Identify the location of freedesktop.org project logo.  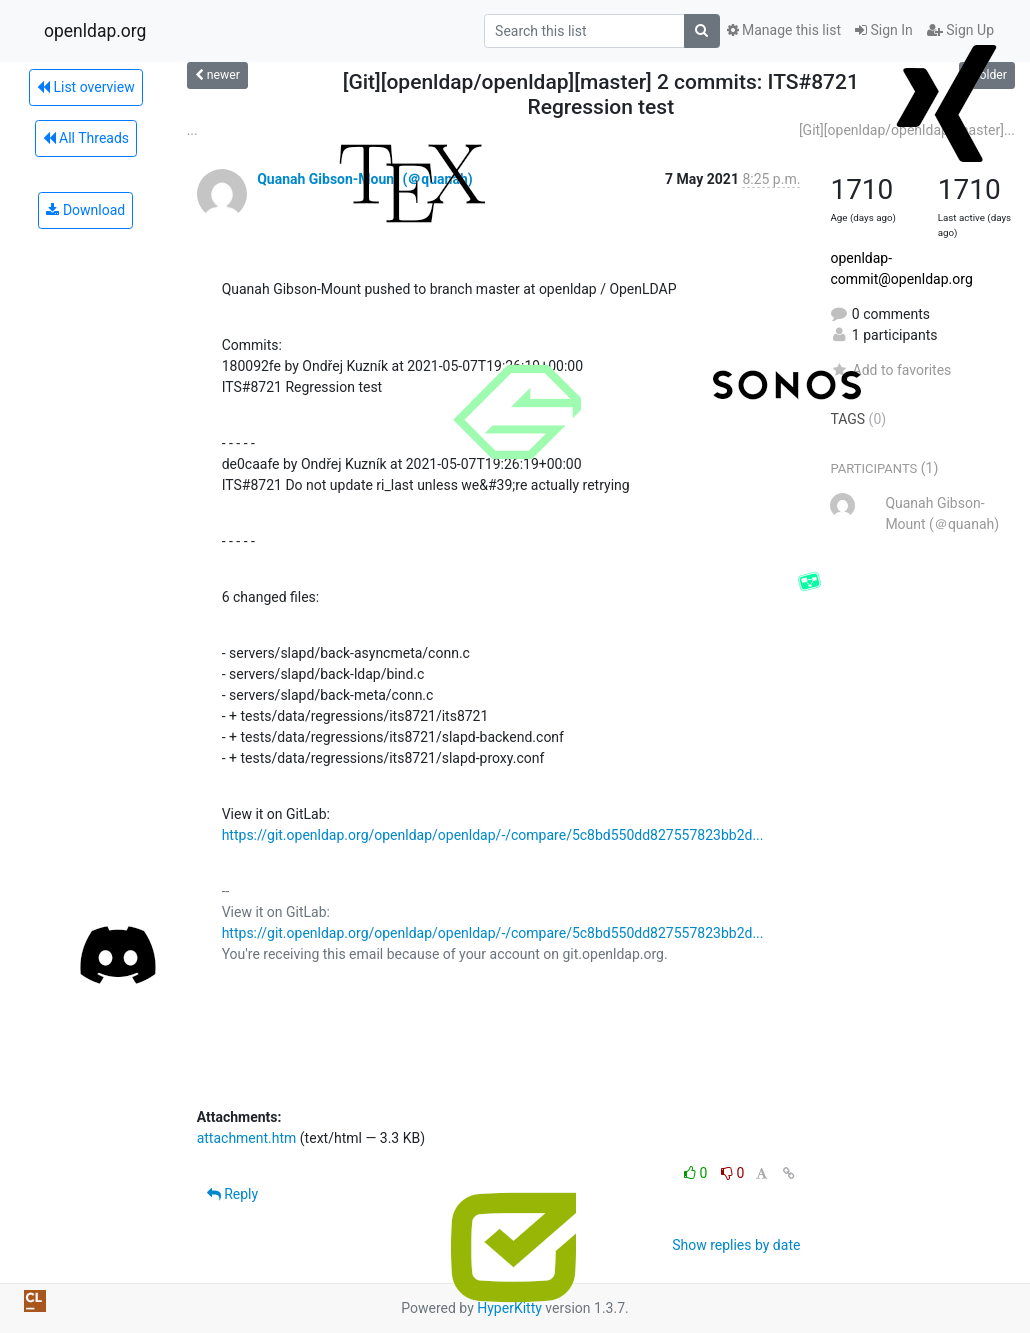
(809, 581).